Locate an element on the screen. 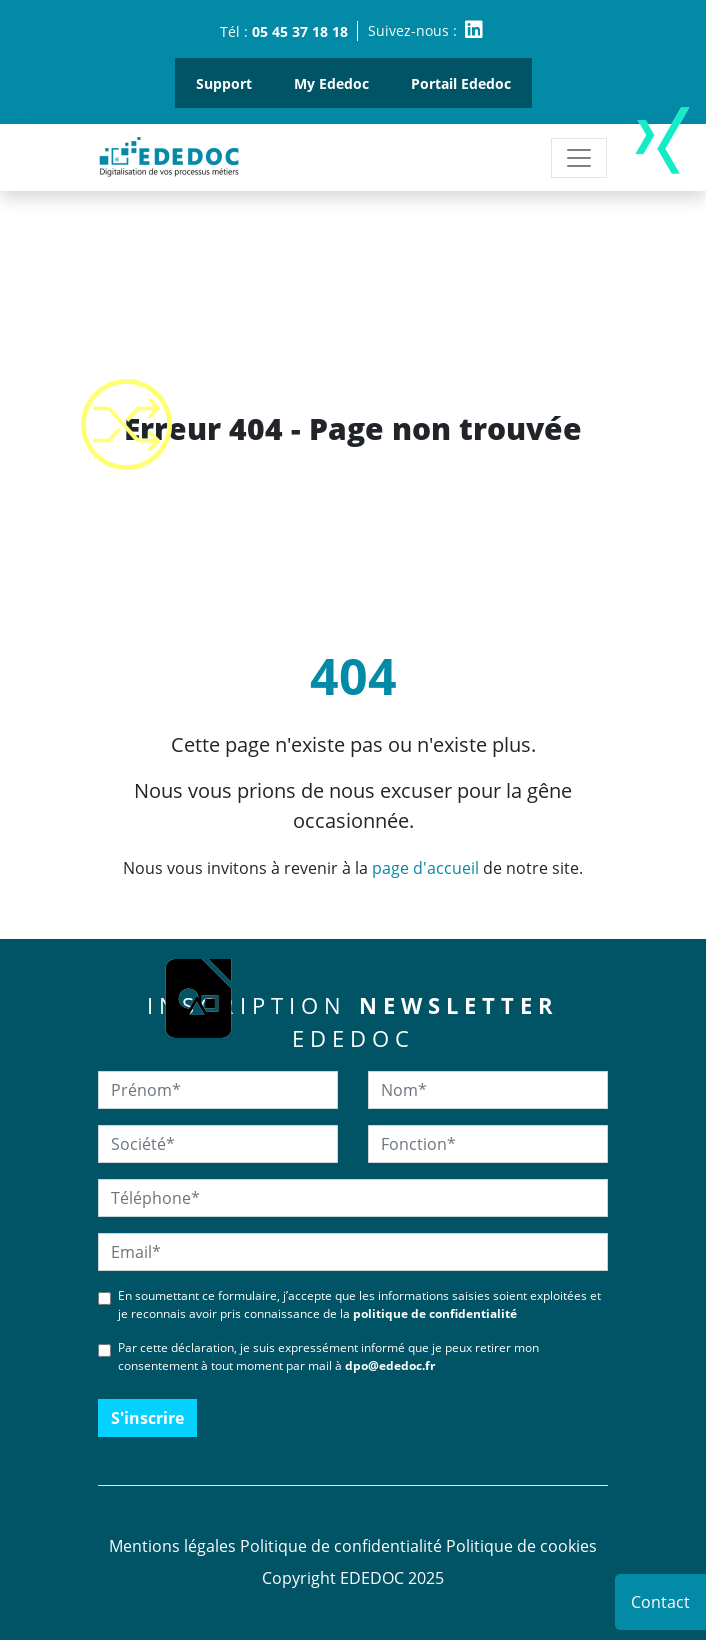  link to Xing professional network profile is located at coordinates (659, 138).